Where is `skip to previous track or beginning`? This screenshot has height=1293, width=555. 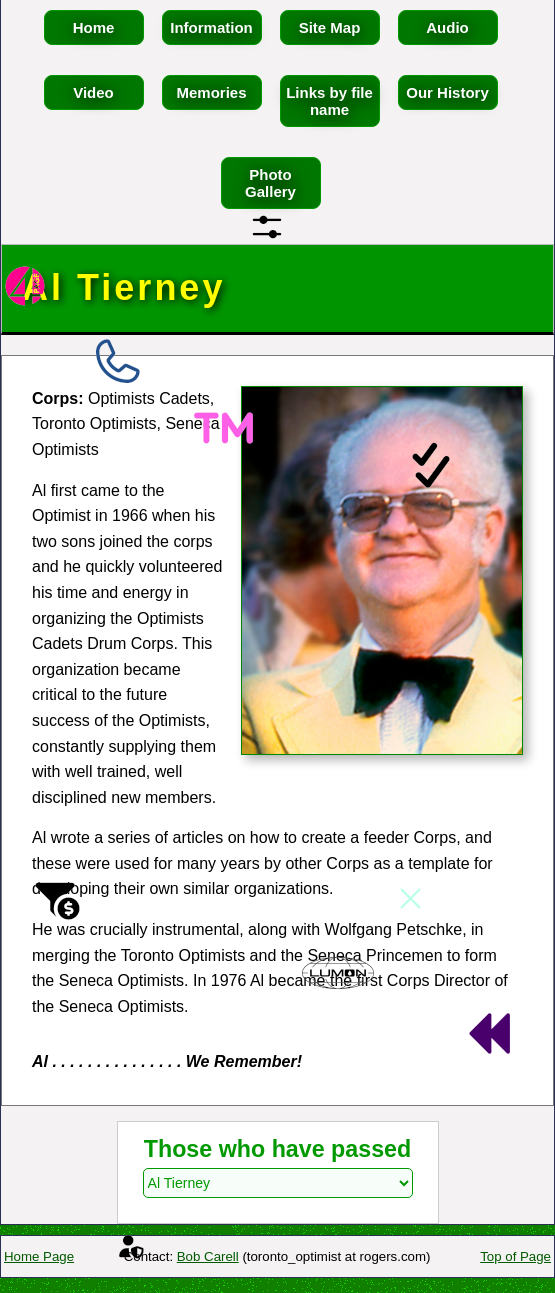
skip to previous track or beginning is located at coordinates (491, 1033).